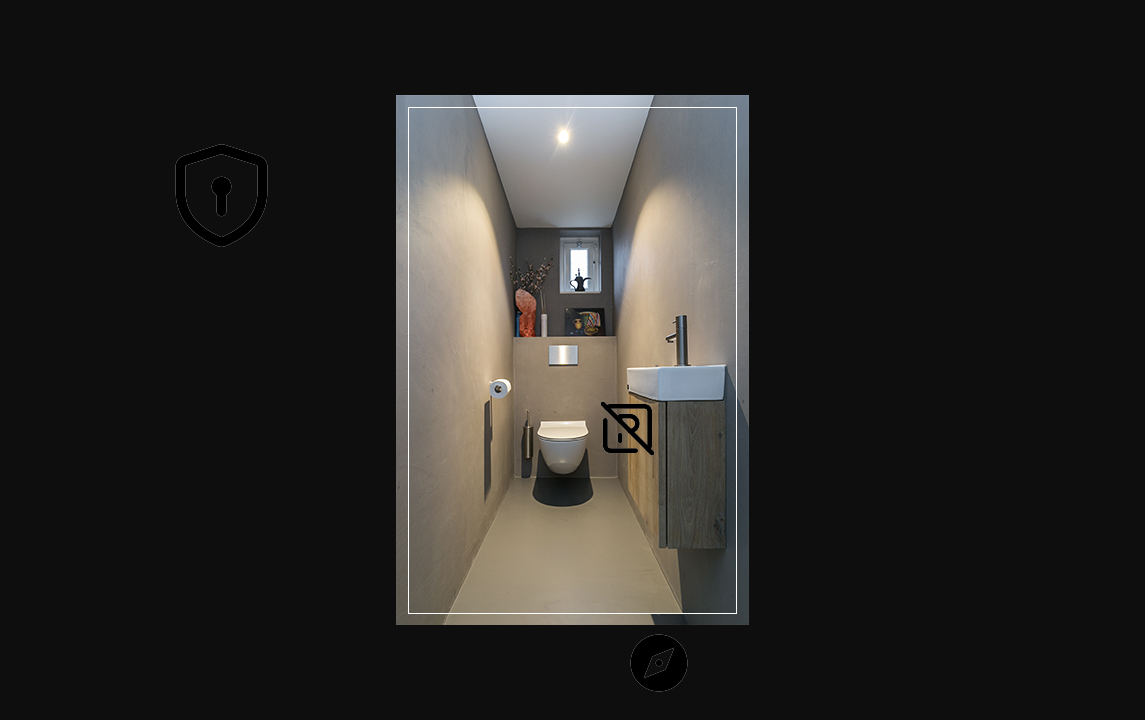 The image size is (1145, 720). I want to click on no parking available, so click(627, 428).